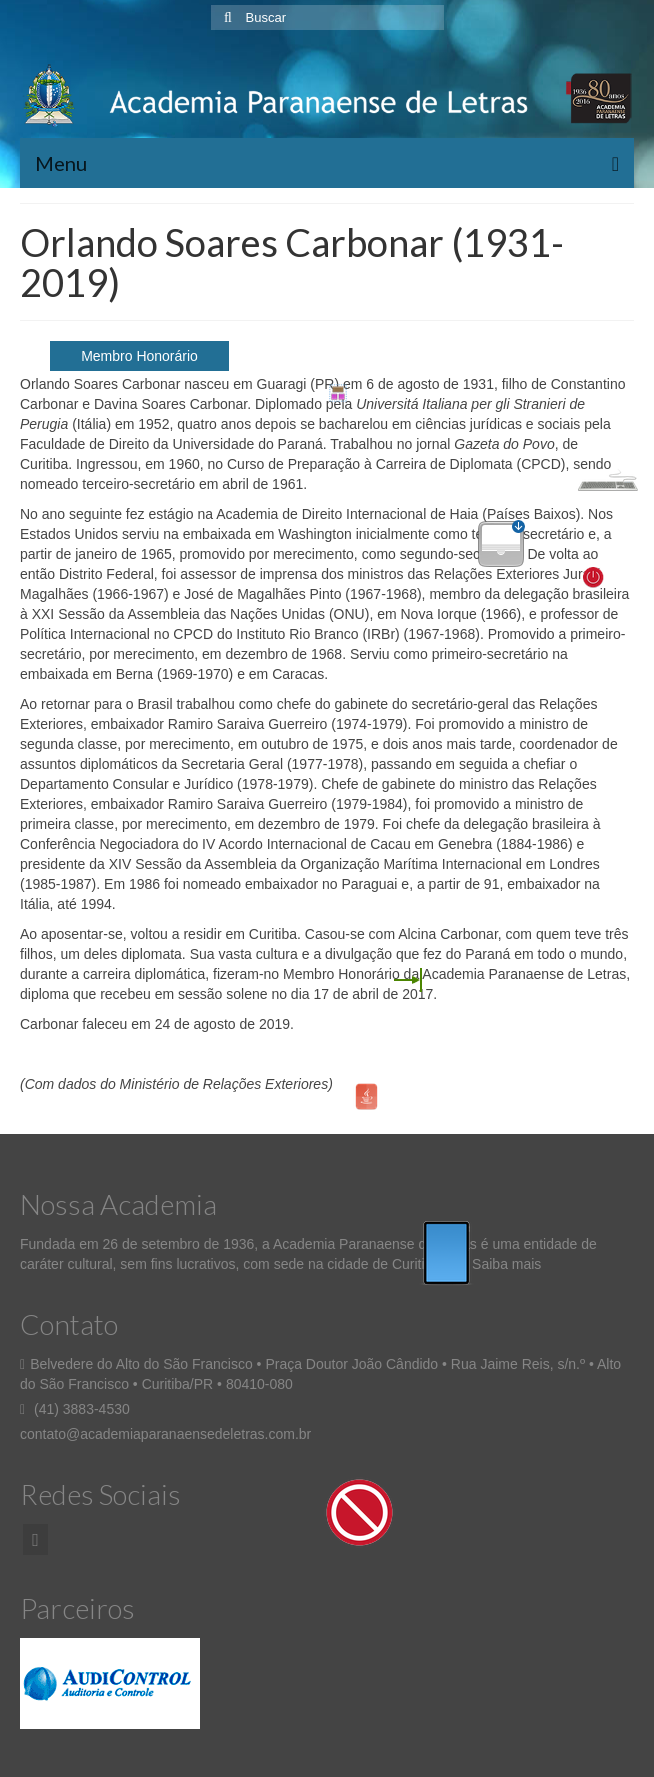 The image size is (654, 1777). What do you see at coordinates (359, 1512) in the screenshot?
I see `clear or delete text from an input field` at bounding box center [359, 1512].